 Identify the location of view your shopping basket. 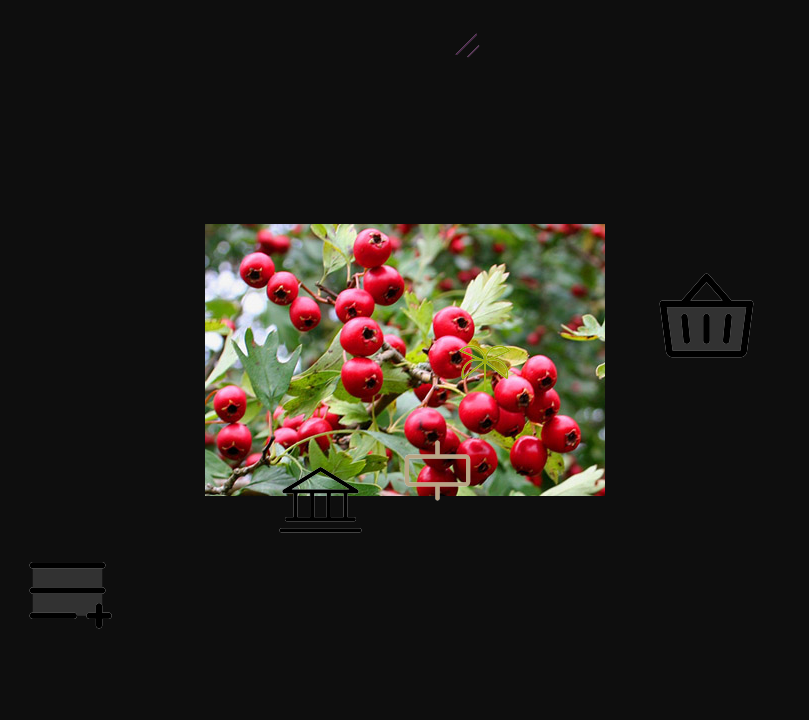
(706, 320).